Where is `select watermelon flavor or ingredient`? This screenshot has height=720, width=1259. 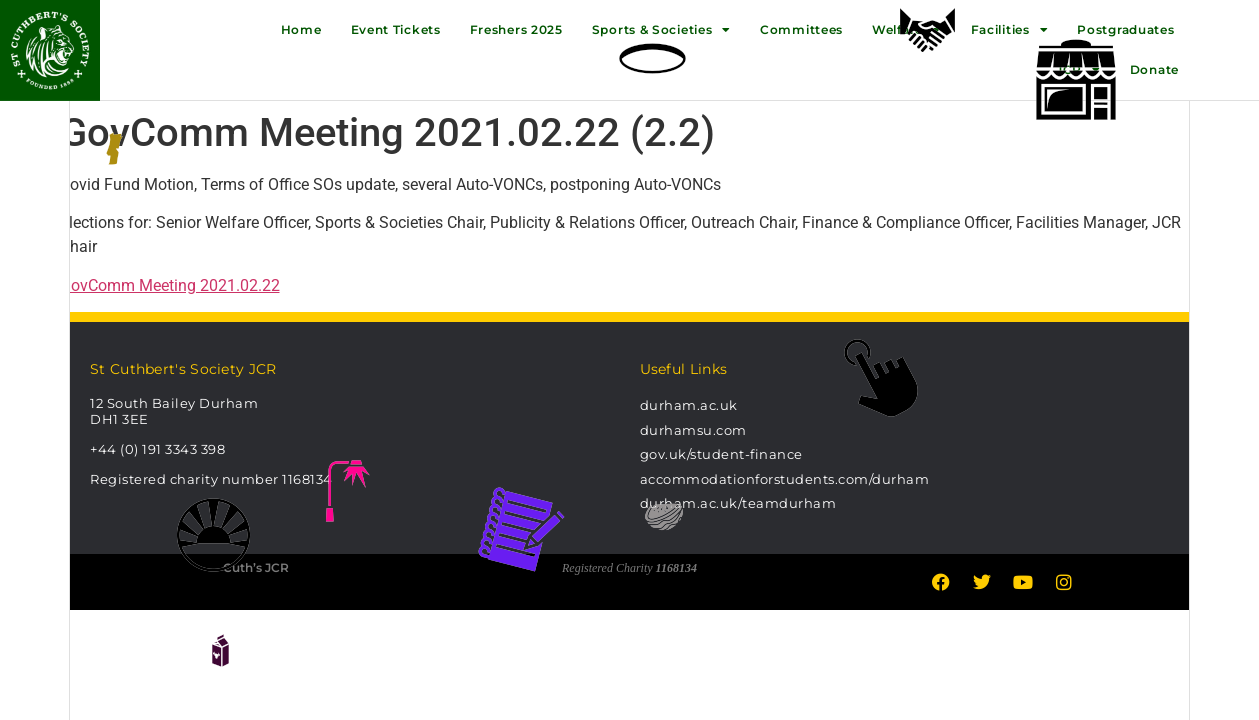
select watermelon flavor or ingredient is located at coordinates (664, 517).